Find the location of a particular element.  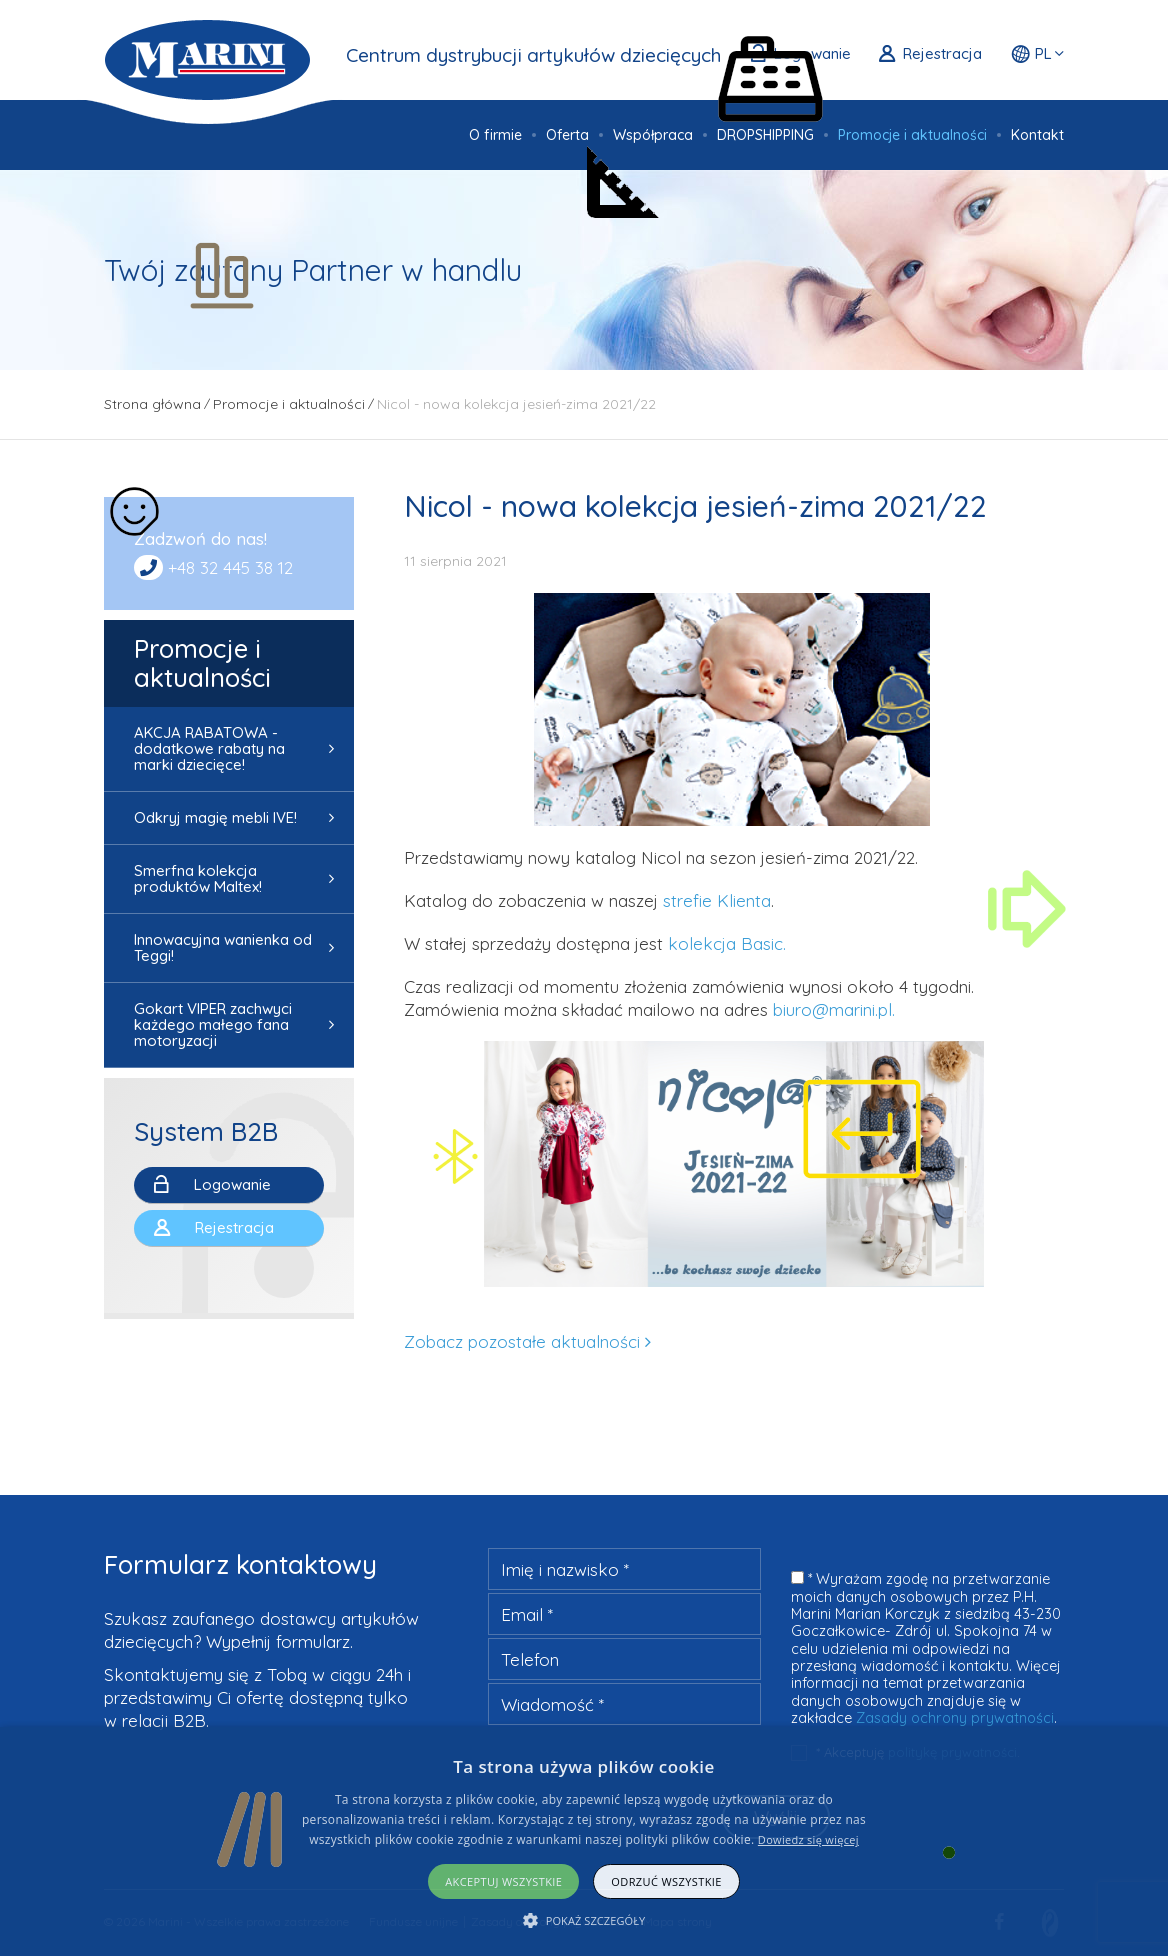

access point of sale system is located at coordinates (770, 84).